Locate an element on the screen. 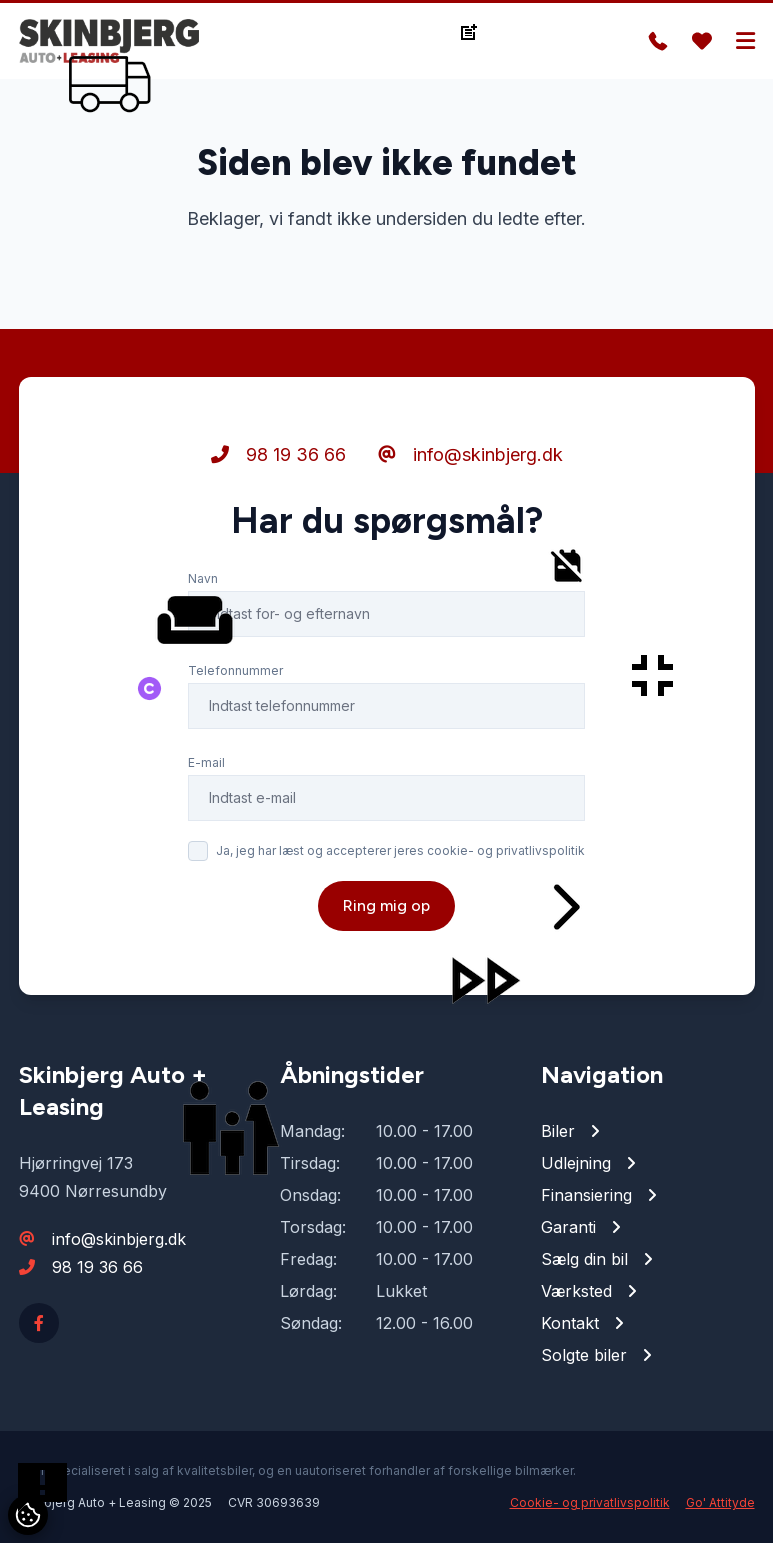 The image size is (773, 1543). indicates family restroom facility nearby is located at coordinates (230, 1128).